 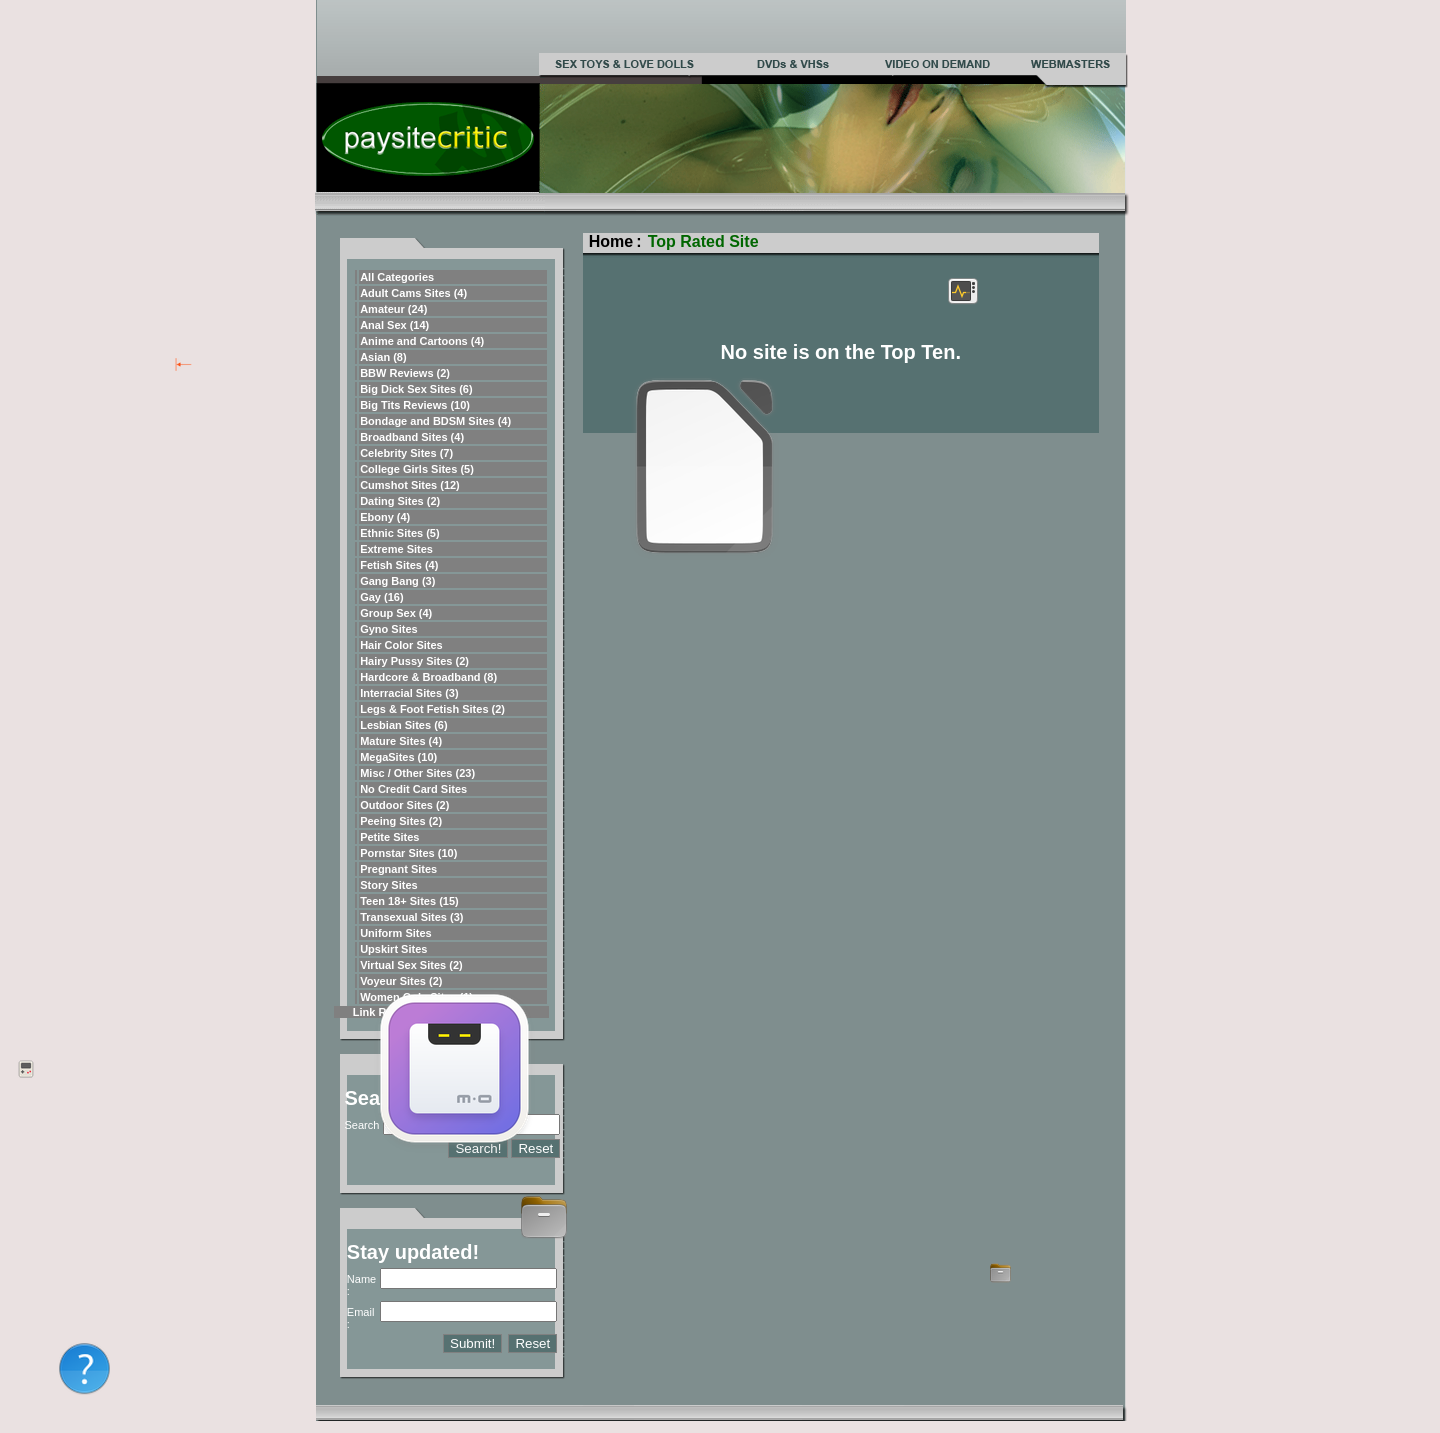 What do you see at coordinates (26, 1069) in the screenshot?
I see `open the game center or gaming app` at bounding box center [26, 1069].